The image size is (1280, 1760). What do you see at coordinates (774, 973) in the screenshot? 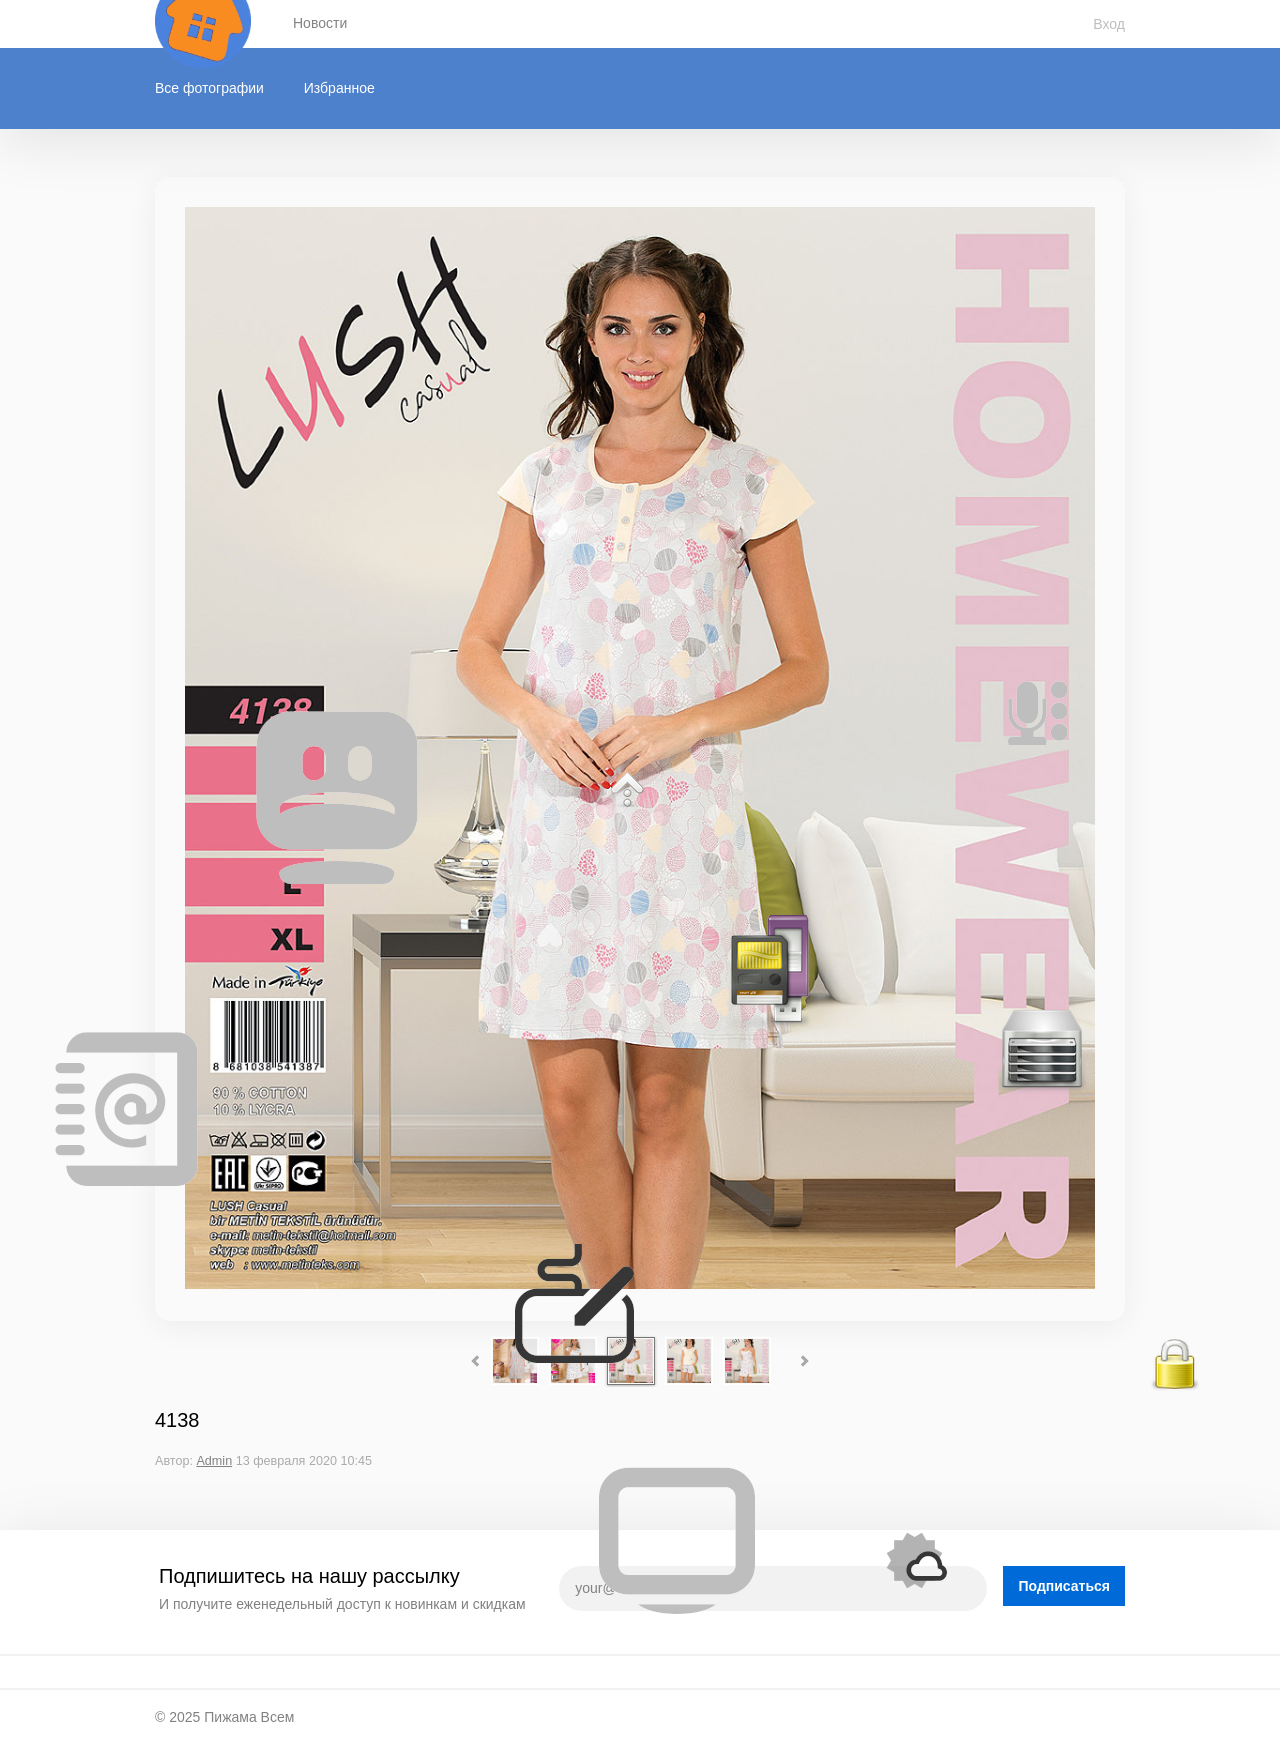
I see `access removable storage devices` at bounding box center [774, 973].